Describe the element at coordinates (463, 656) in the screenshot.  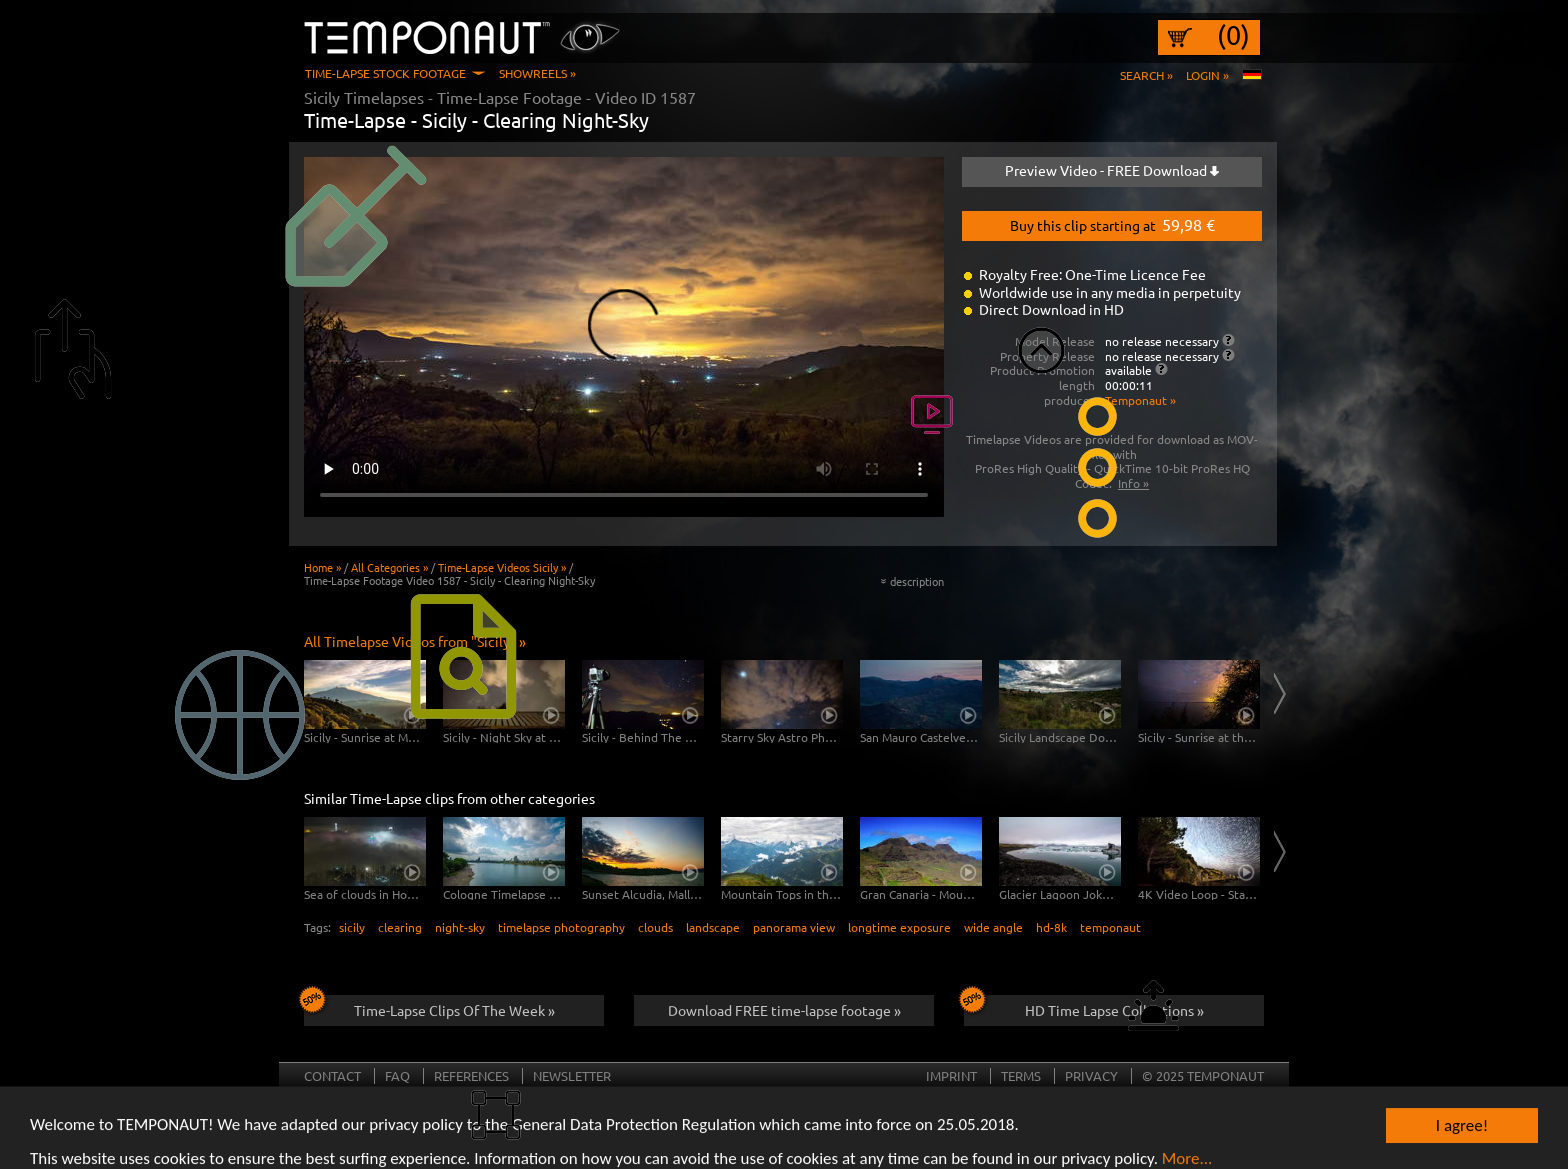
I see `search within a document or file` at that location.